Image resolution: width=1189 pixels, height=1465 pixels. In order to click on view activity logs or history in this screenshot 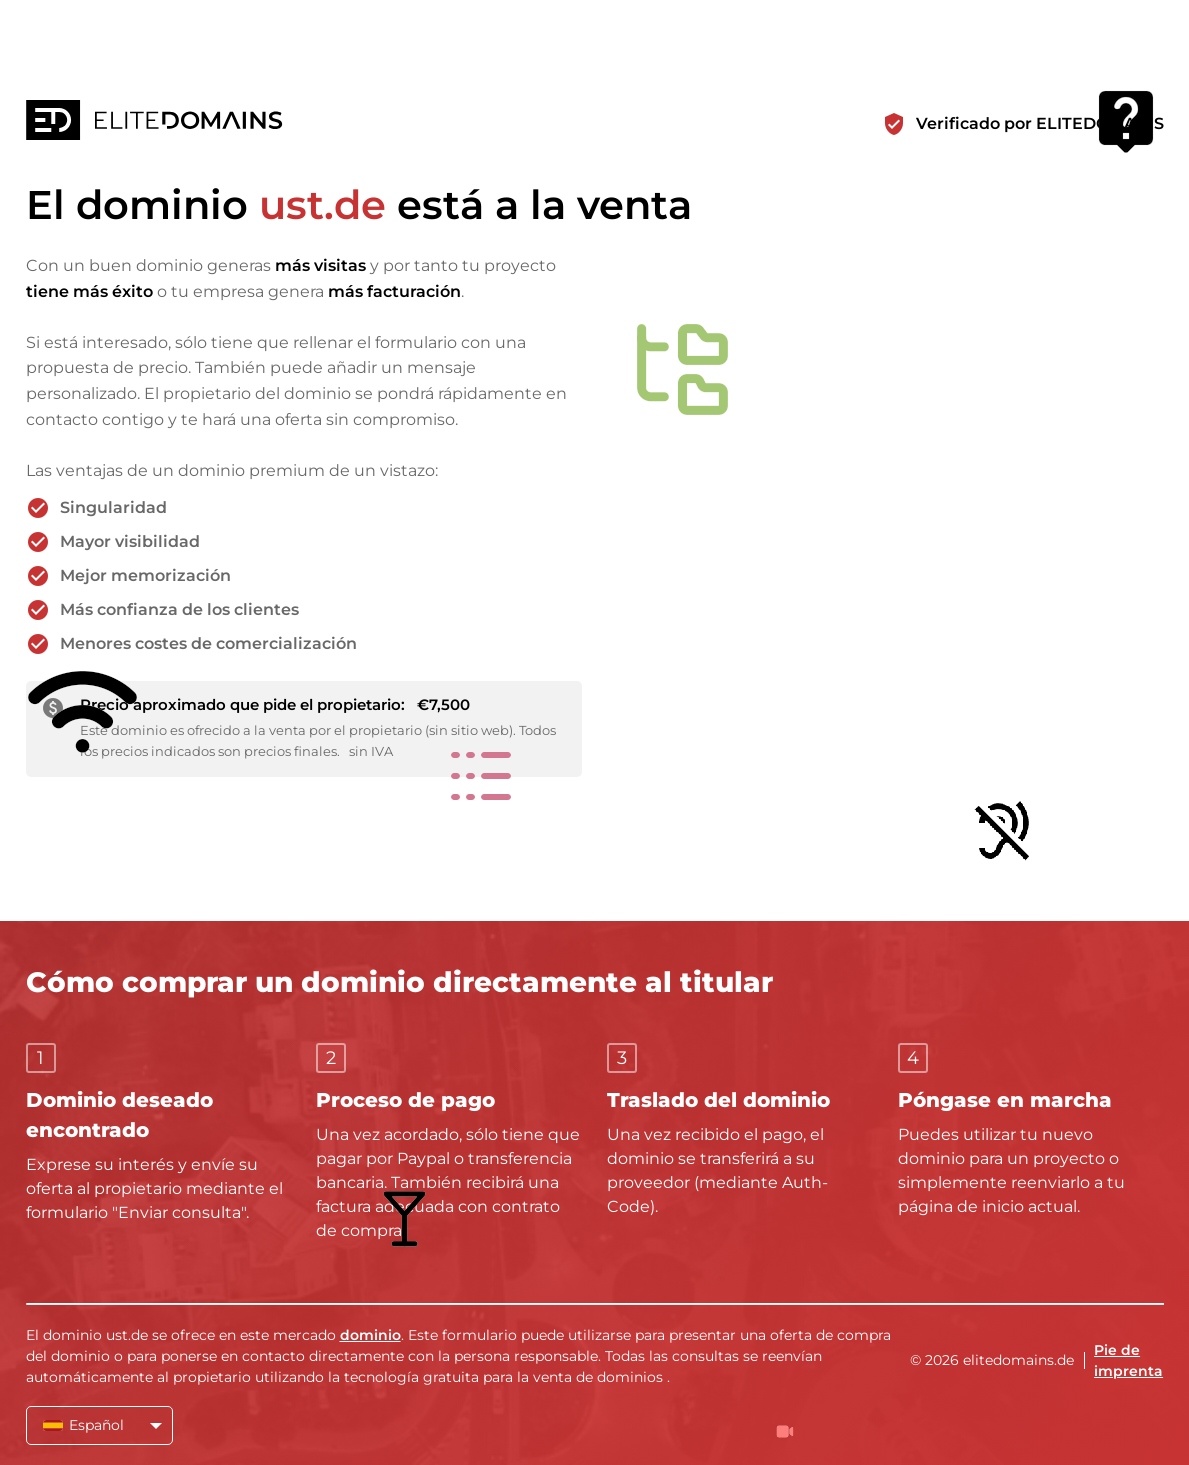, I will do `click(481, 776)`.